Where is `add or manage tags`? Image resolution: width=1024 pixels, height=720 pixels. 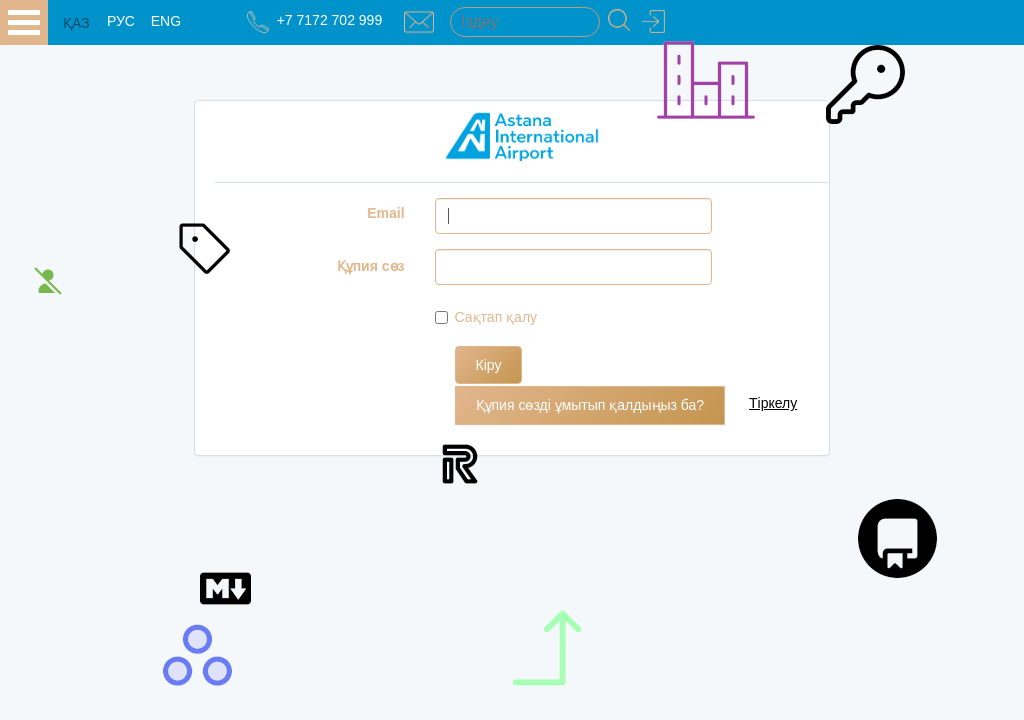
add or manage tags is located at coordinates (205, 249).